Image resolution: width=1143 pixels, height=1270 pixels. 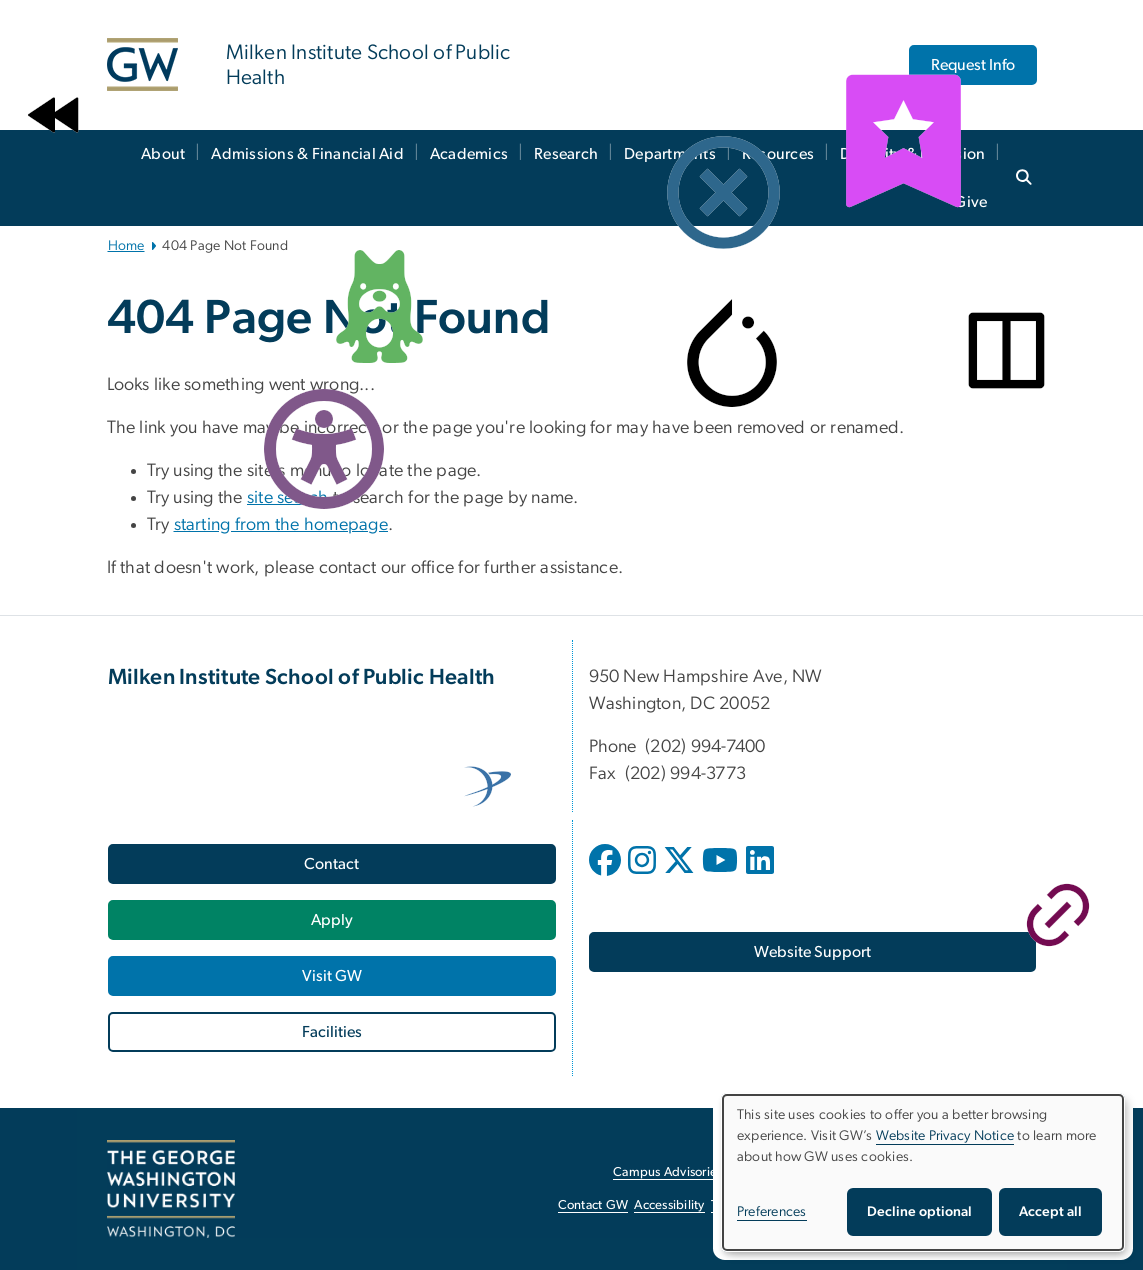 I want to click on access accessibility settings, so click(x=324, y=449).